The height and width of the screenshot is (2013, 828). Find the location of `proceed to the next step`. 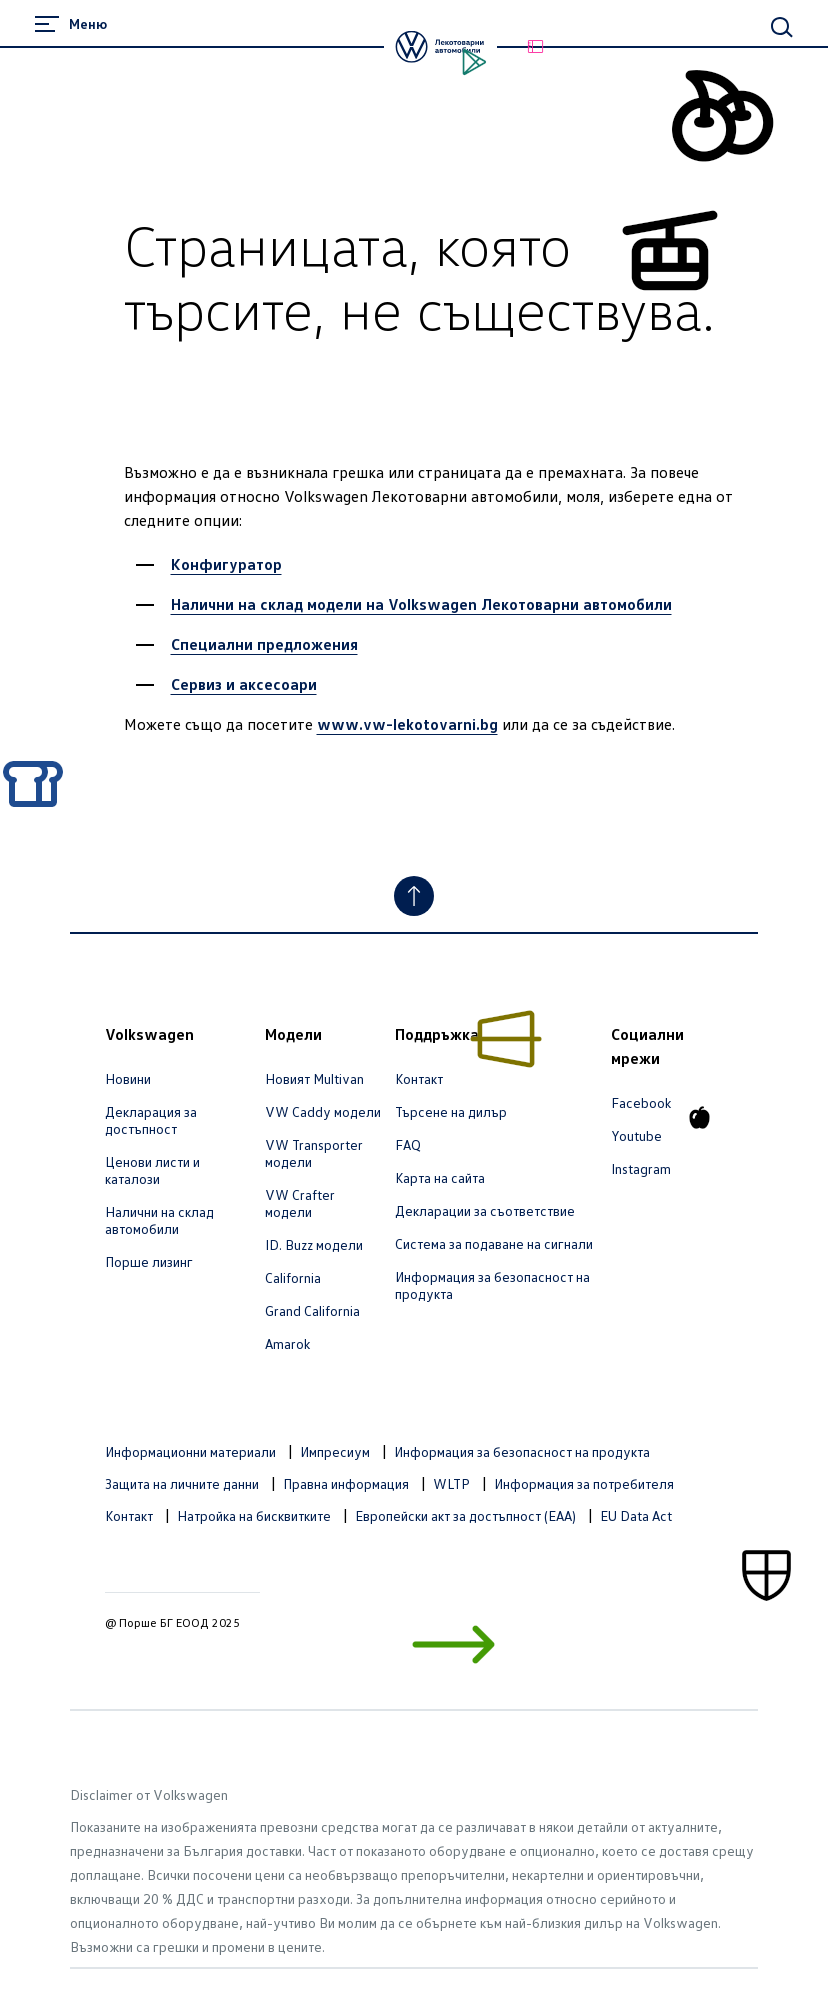

proceed to the next step is located at coordinates (453, 1644).